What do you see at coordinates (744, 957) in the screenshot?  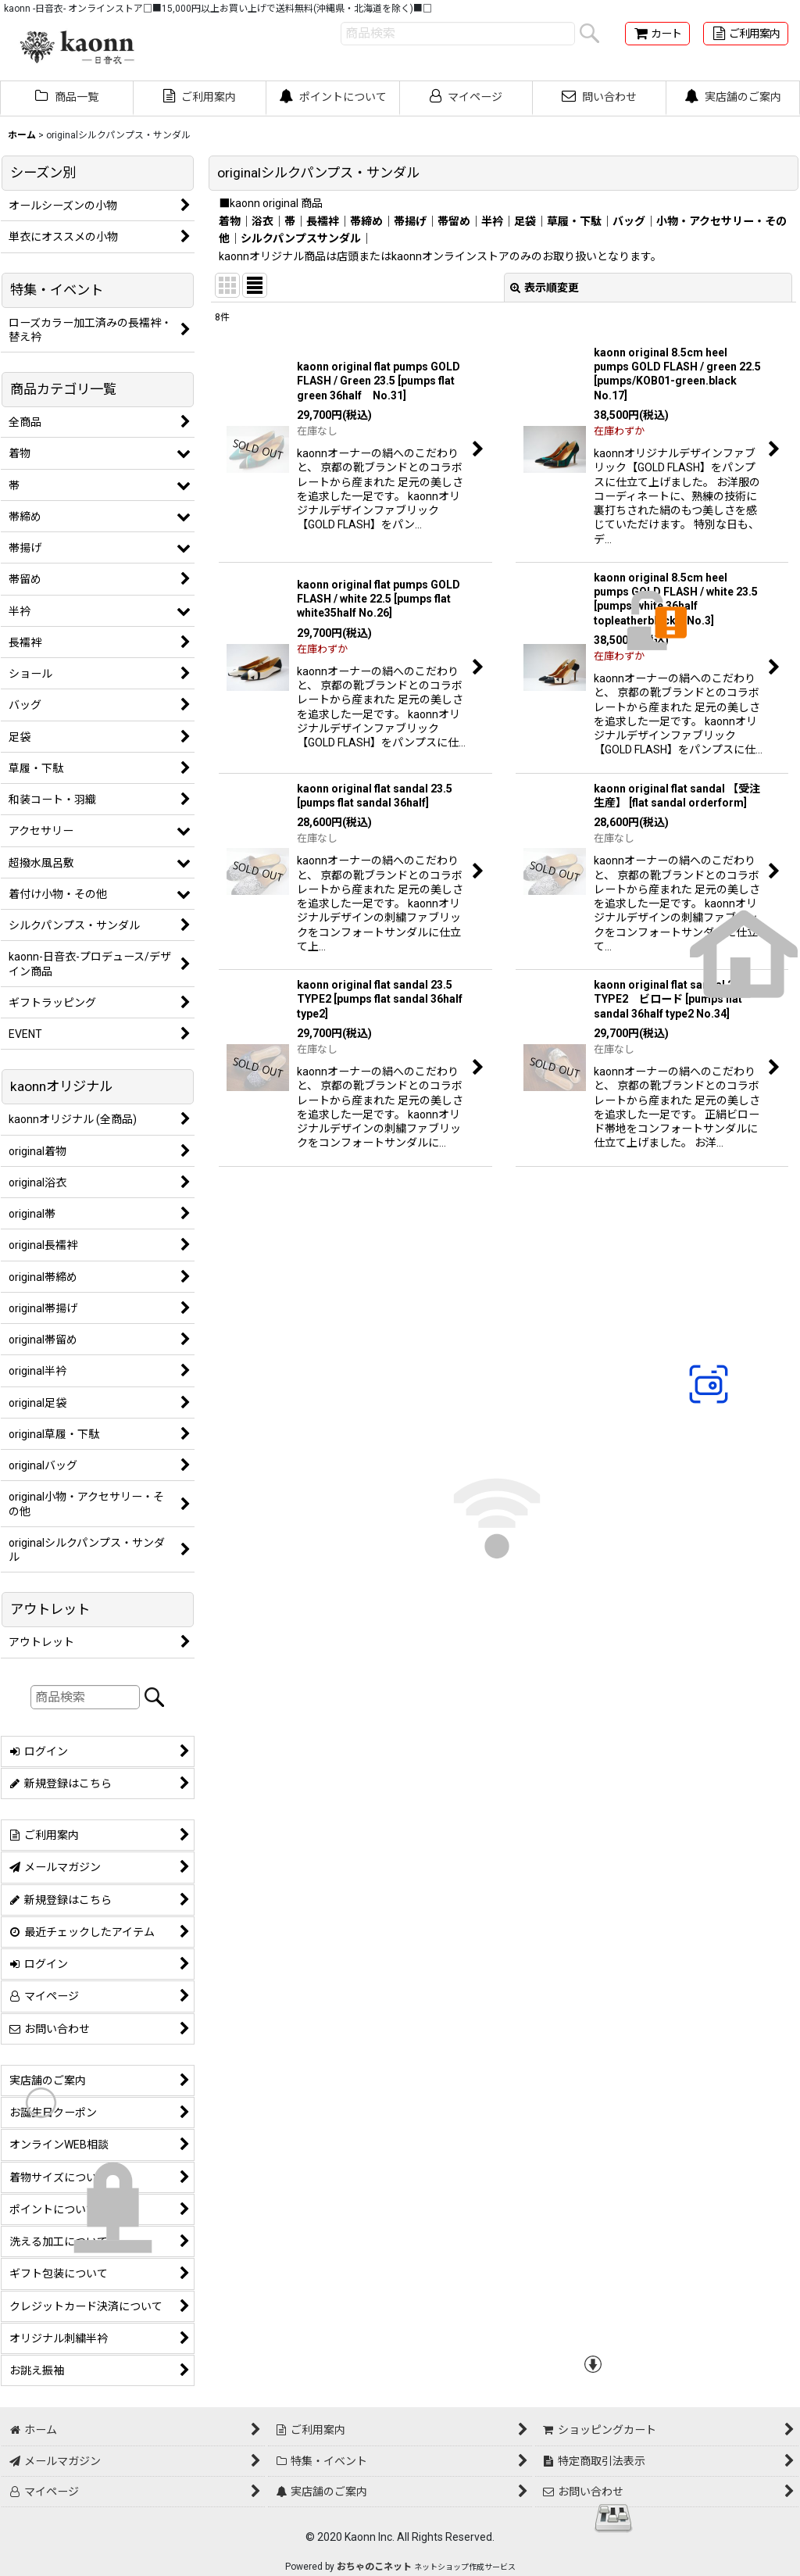 I see `navigate to home screen or directory` at bounding box center [744, 957].